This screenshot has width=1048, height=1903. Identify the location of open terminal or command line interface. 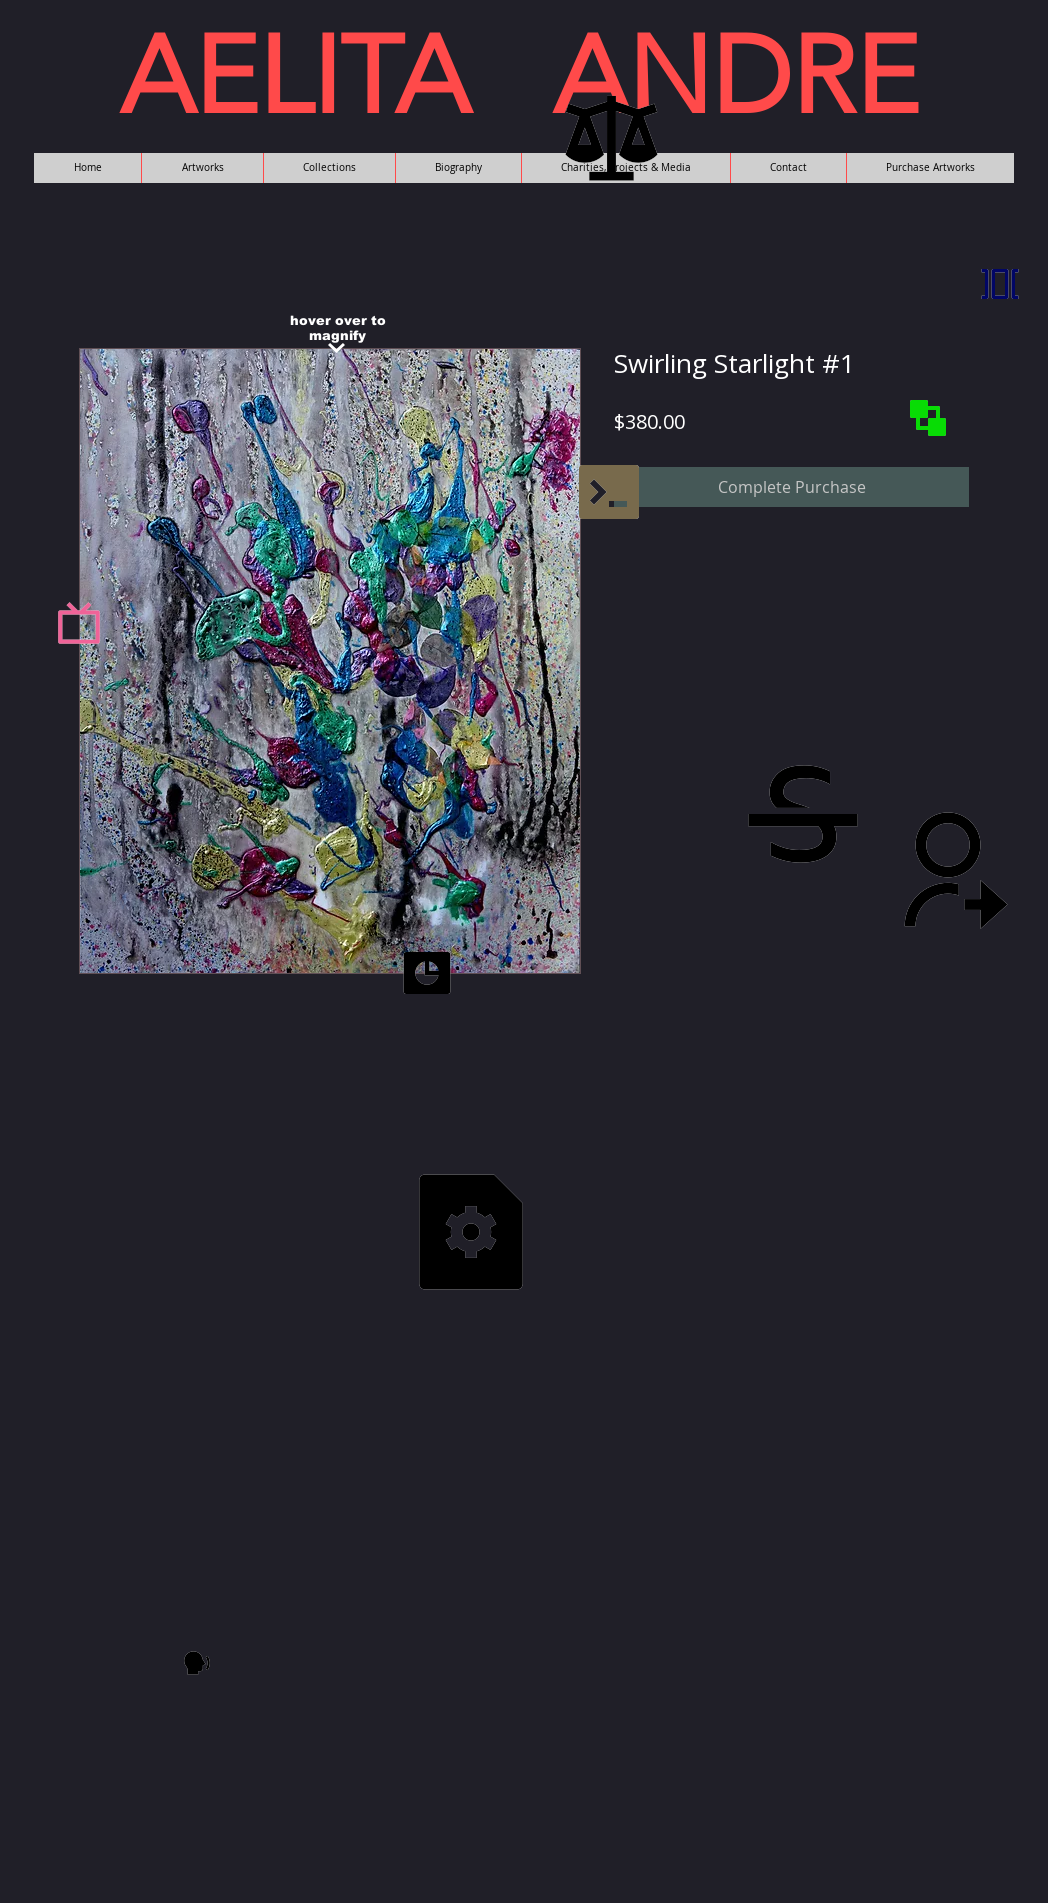
(609, 492).